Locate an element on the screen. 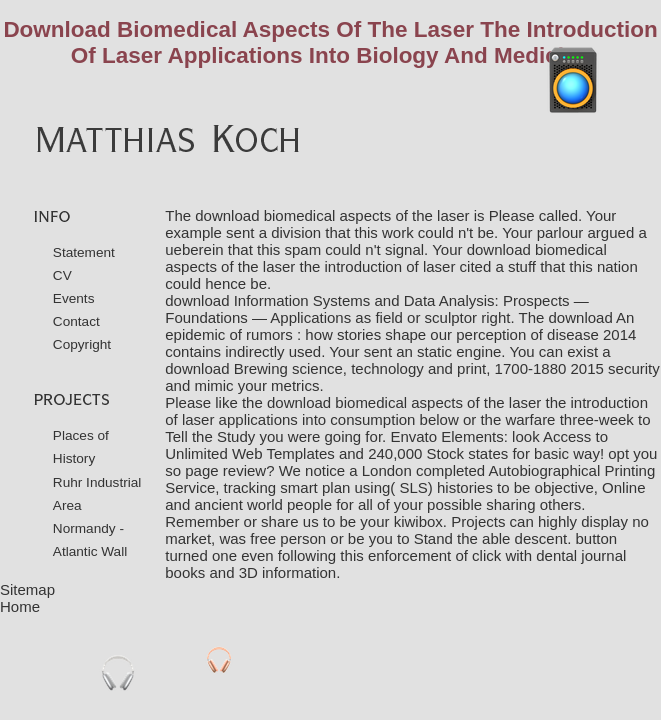  airpods max headphones in orange color variant is located at coordinates (219, 660).